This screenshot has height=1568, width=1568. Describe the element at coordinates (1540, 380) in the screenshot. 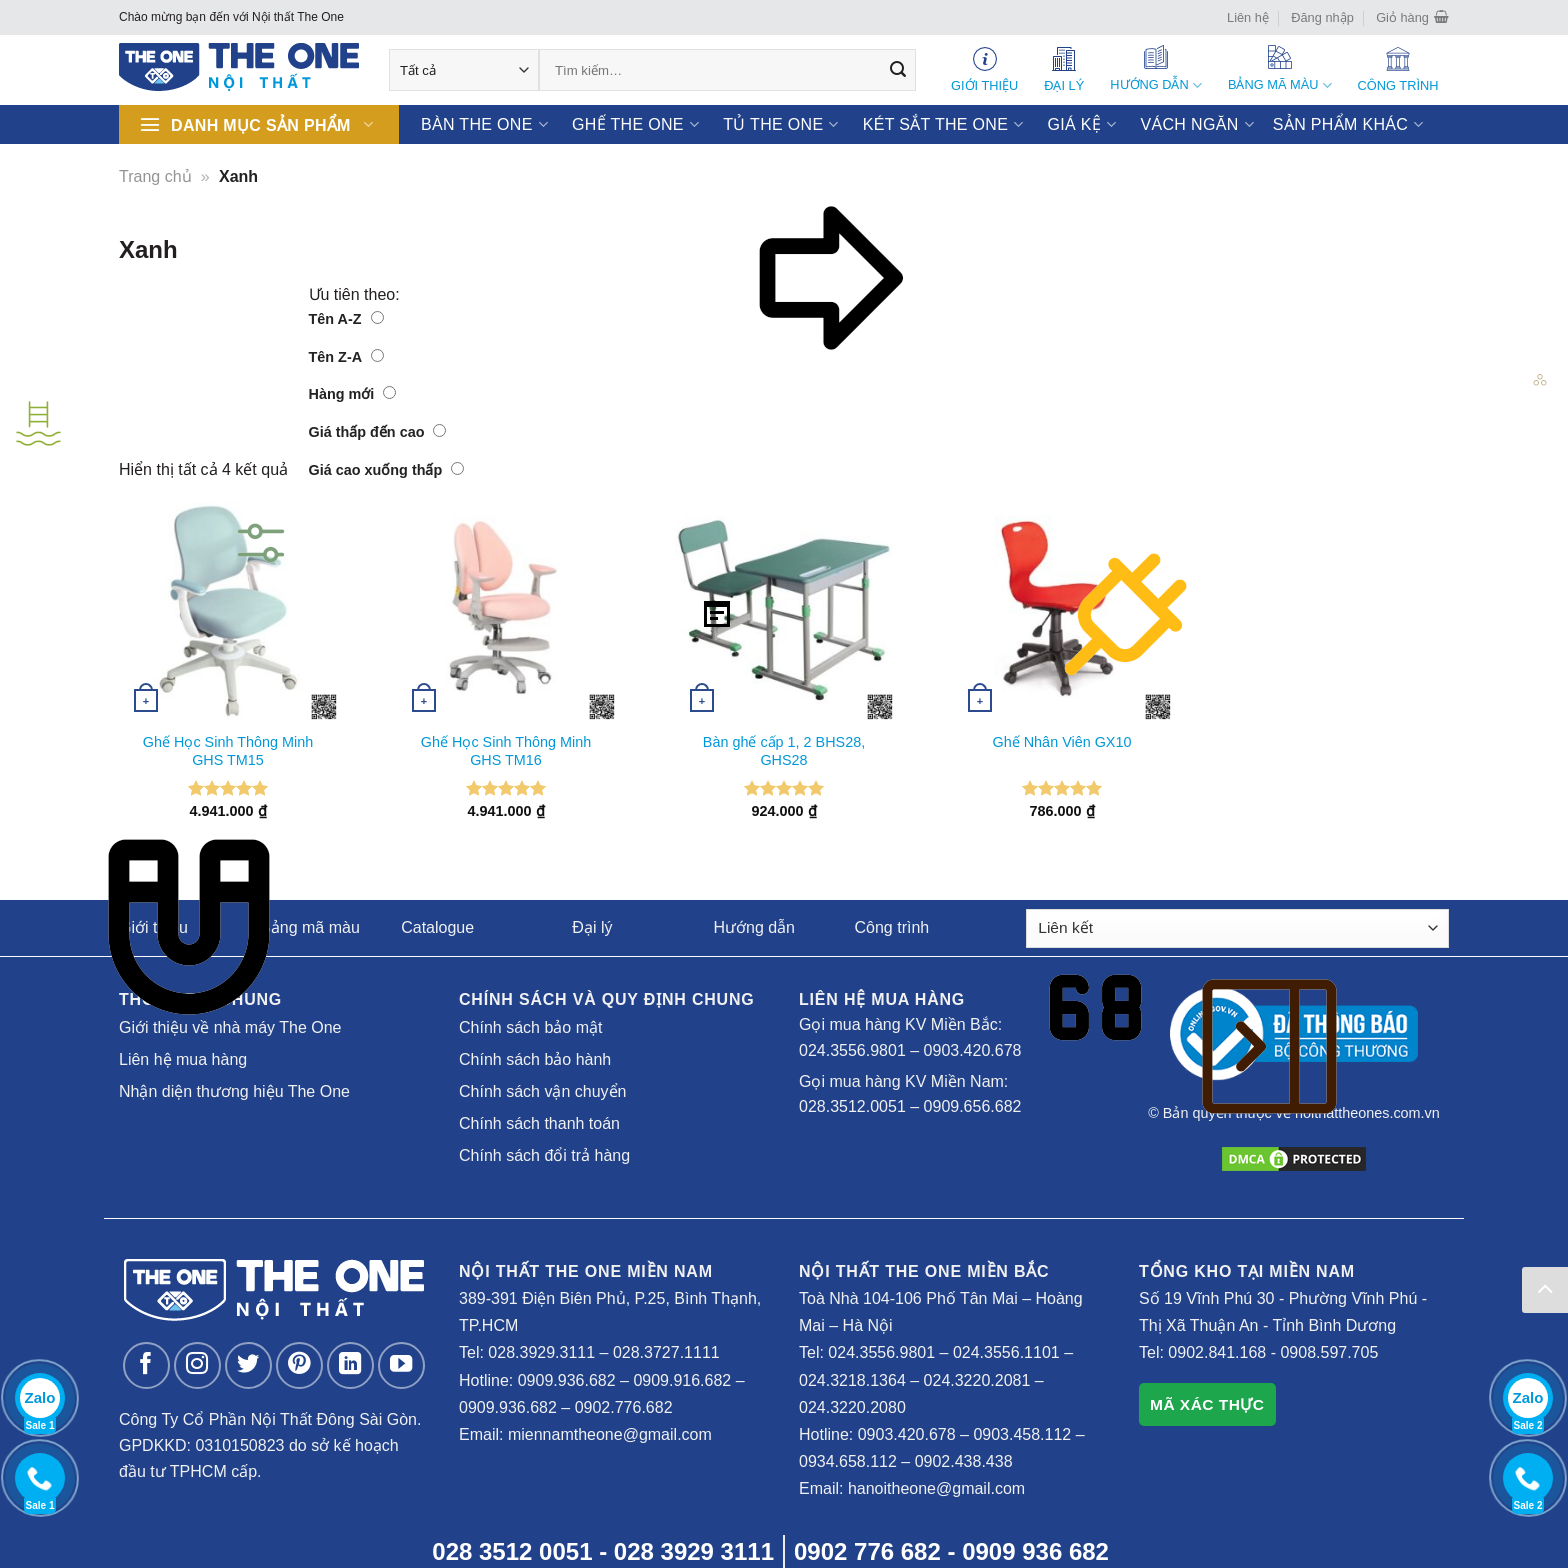

I see `group or cluster related items` at that location.